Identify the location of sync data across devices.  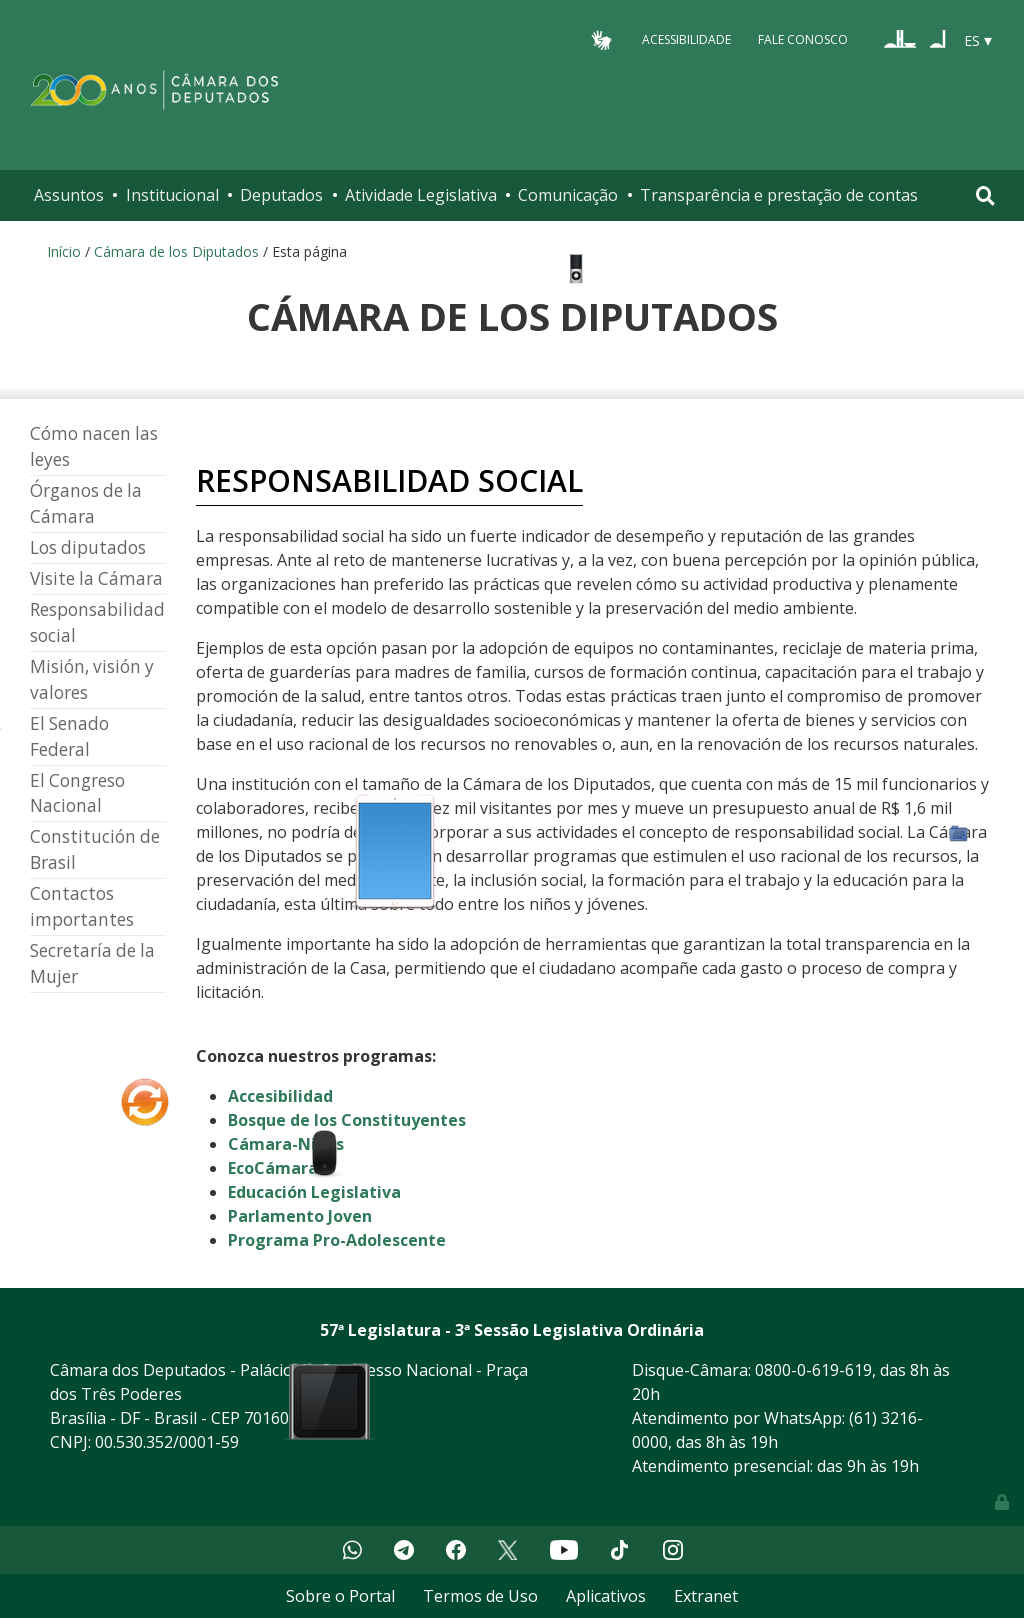
(145, 1102).